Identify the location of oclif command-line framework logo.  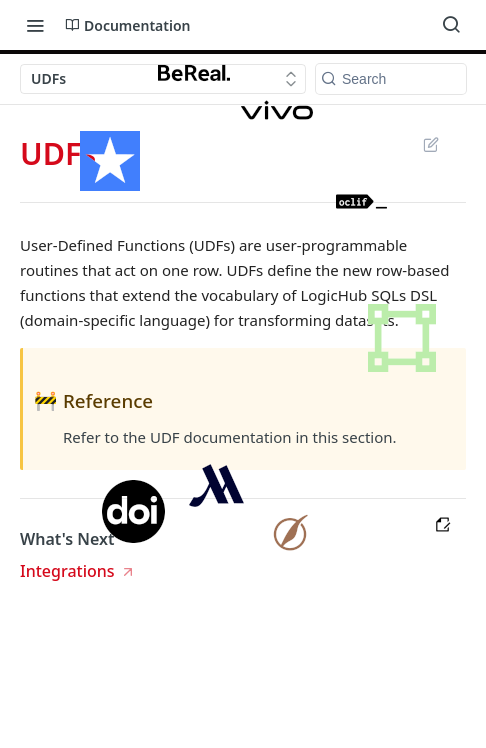
(361, 201).